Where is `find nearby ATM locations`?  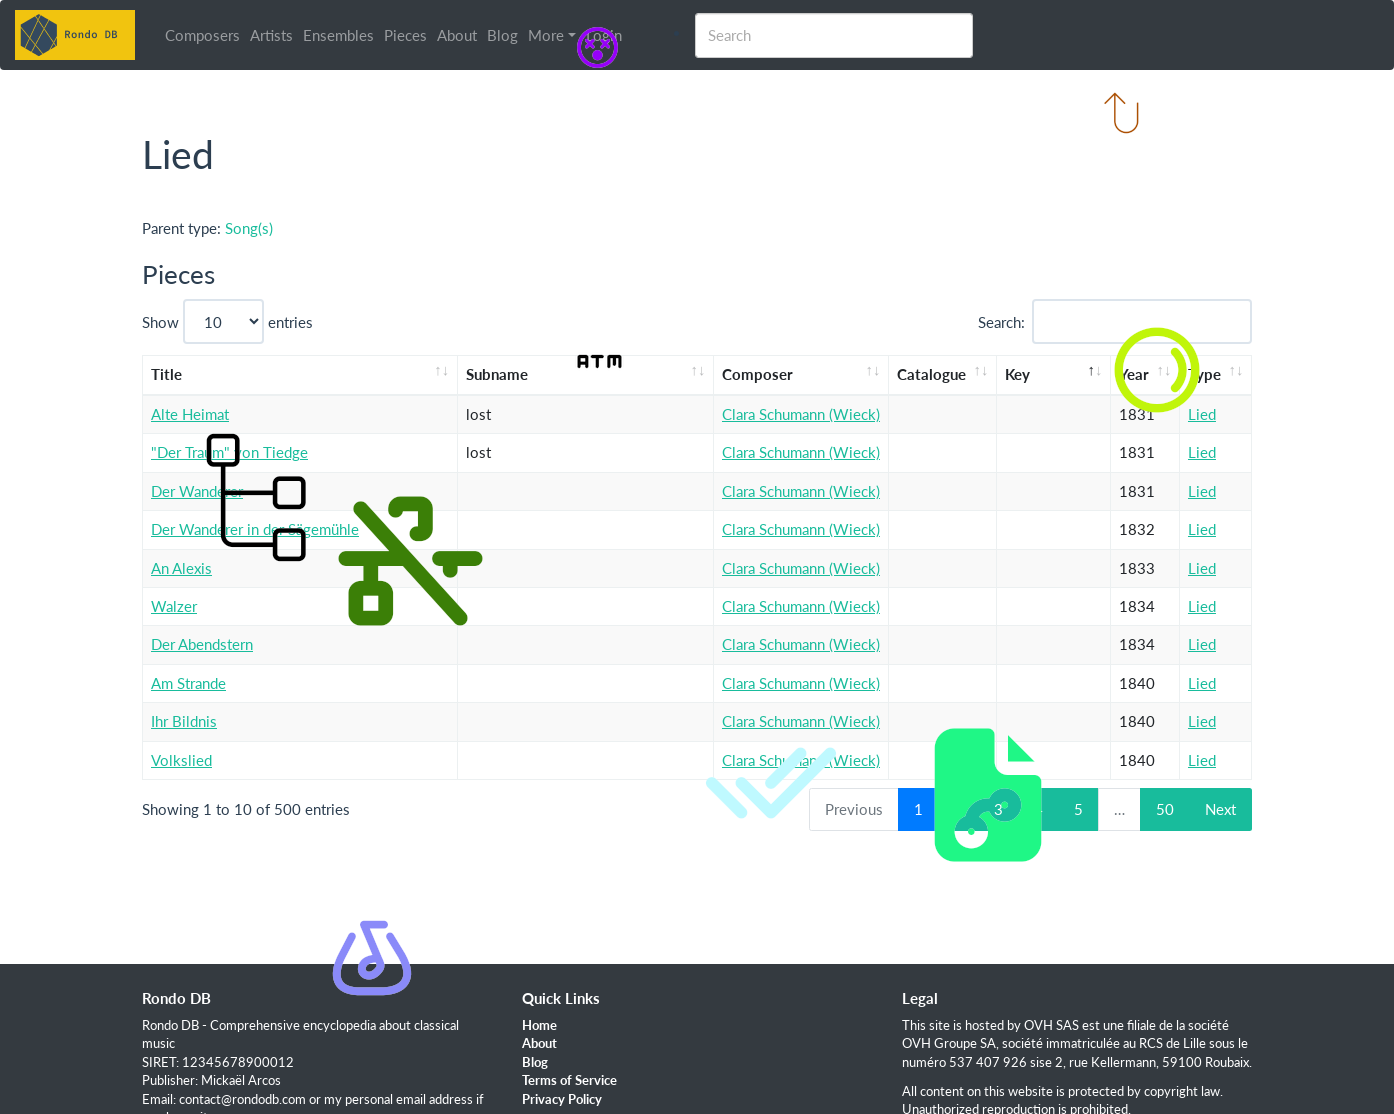
find nearby ATM locations is located at coordinates (599, 361).